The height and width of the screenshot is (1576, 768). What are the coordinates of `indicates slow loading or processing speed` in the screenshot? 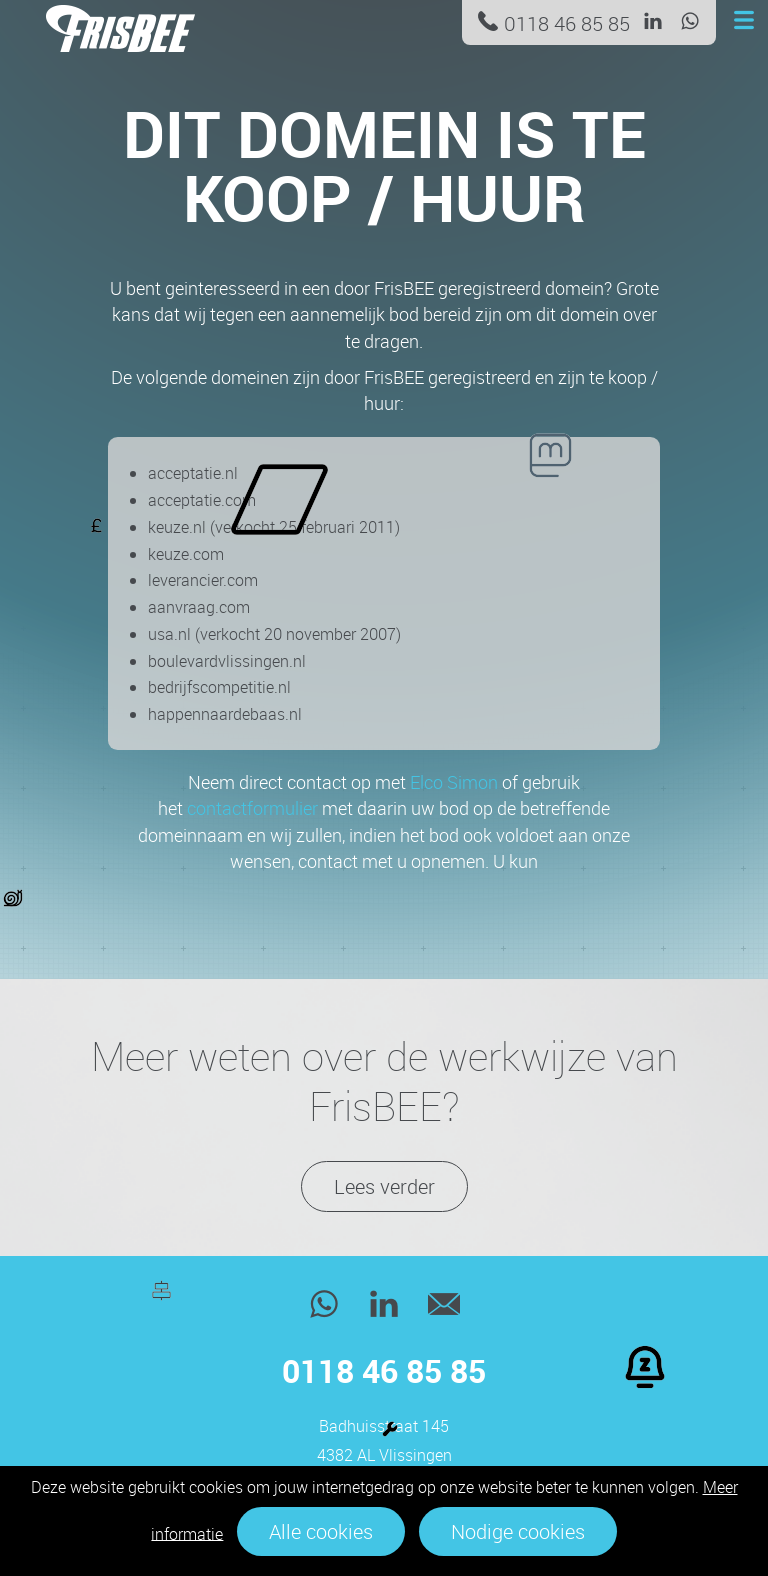 It's located at (13, 898).